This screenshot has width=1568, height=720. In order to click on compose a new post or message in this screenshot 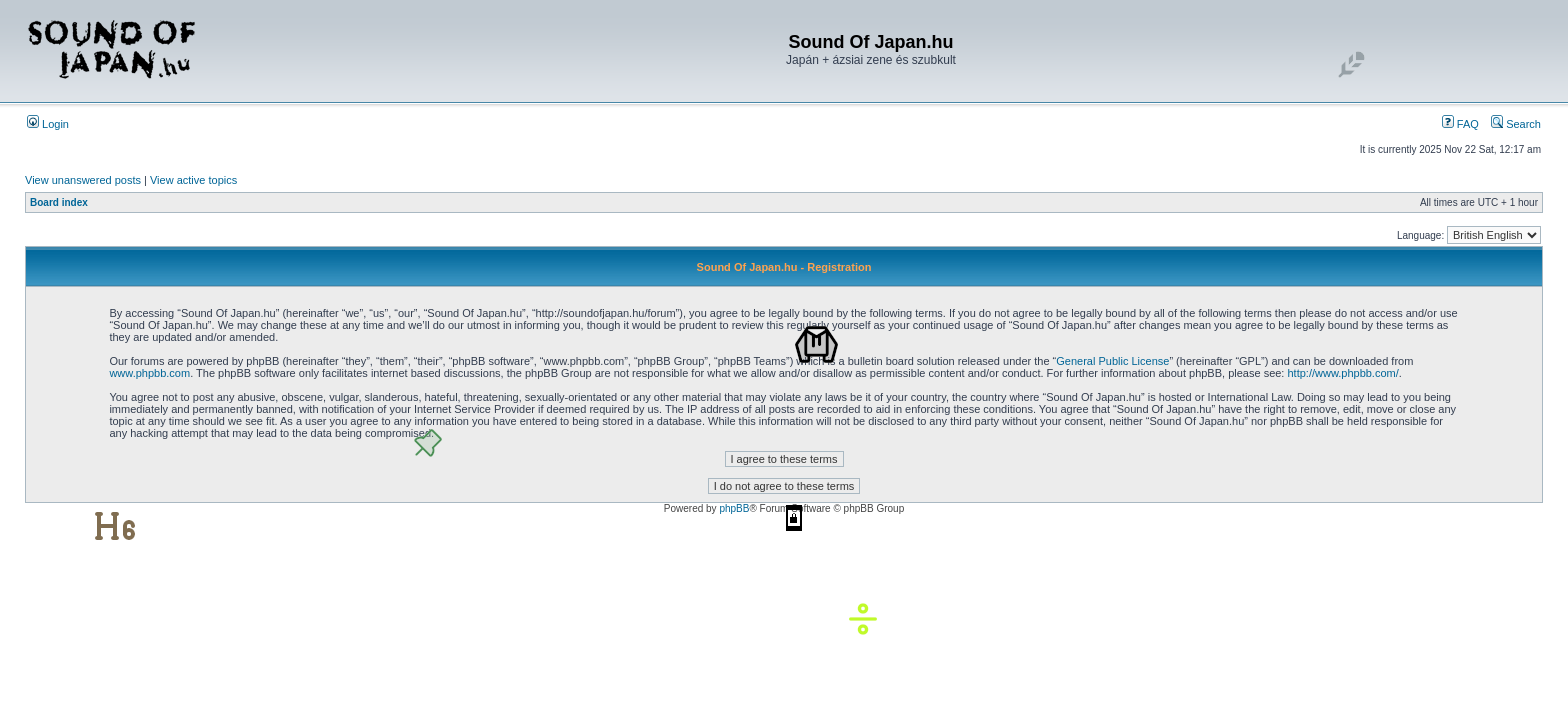, I will do `click(1351, 64)`.